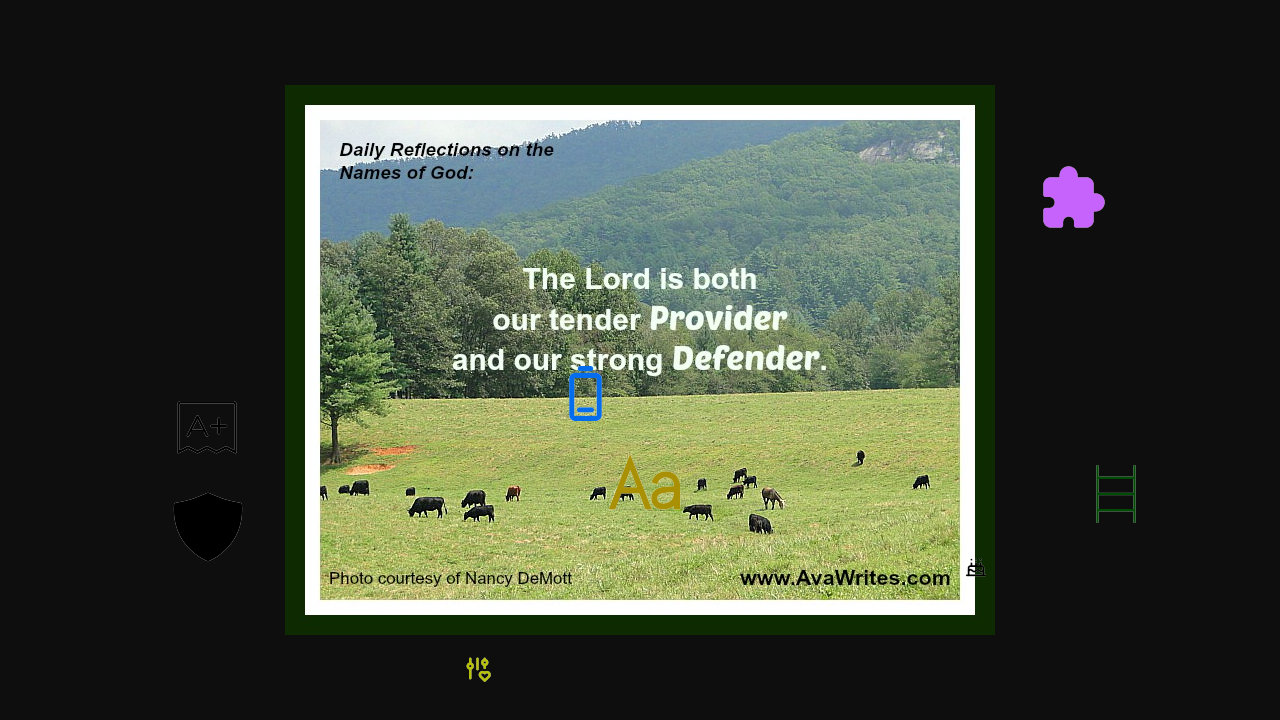 The image size is (1280, 720). Describe the element at coordinates (585, 393) in the screenshot. I see `indicates low battery level` at that location.